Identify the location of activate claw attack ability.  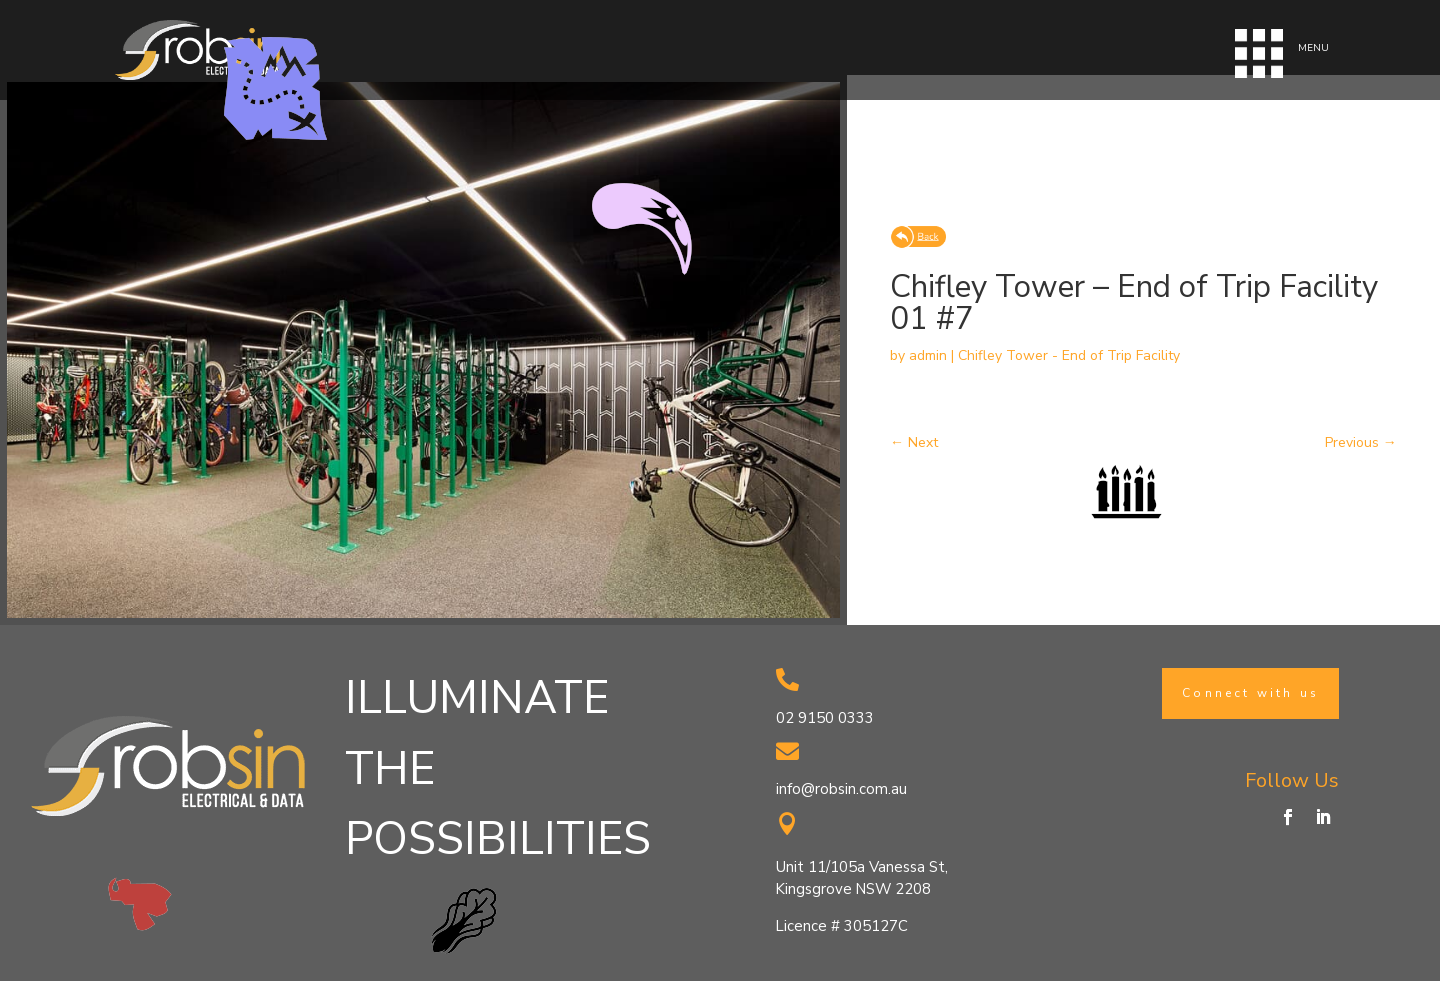
(642, 231).